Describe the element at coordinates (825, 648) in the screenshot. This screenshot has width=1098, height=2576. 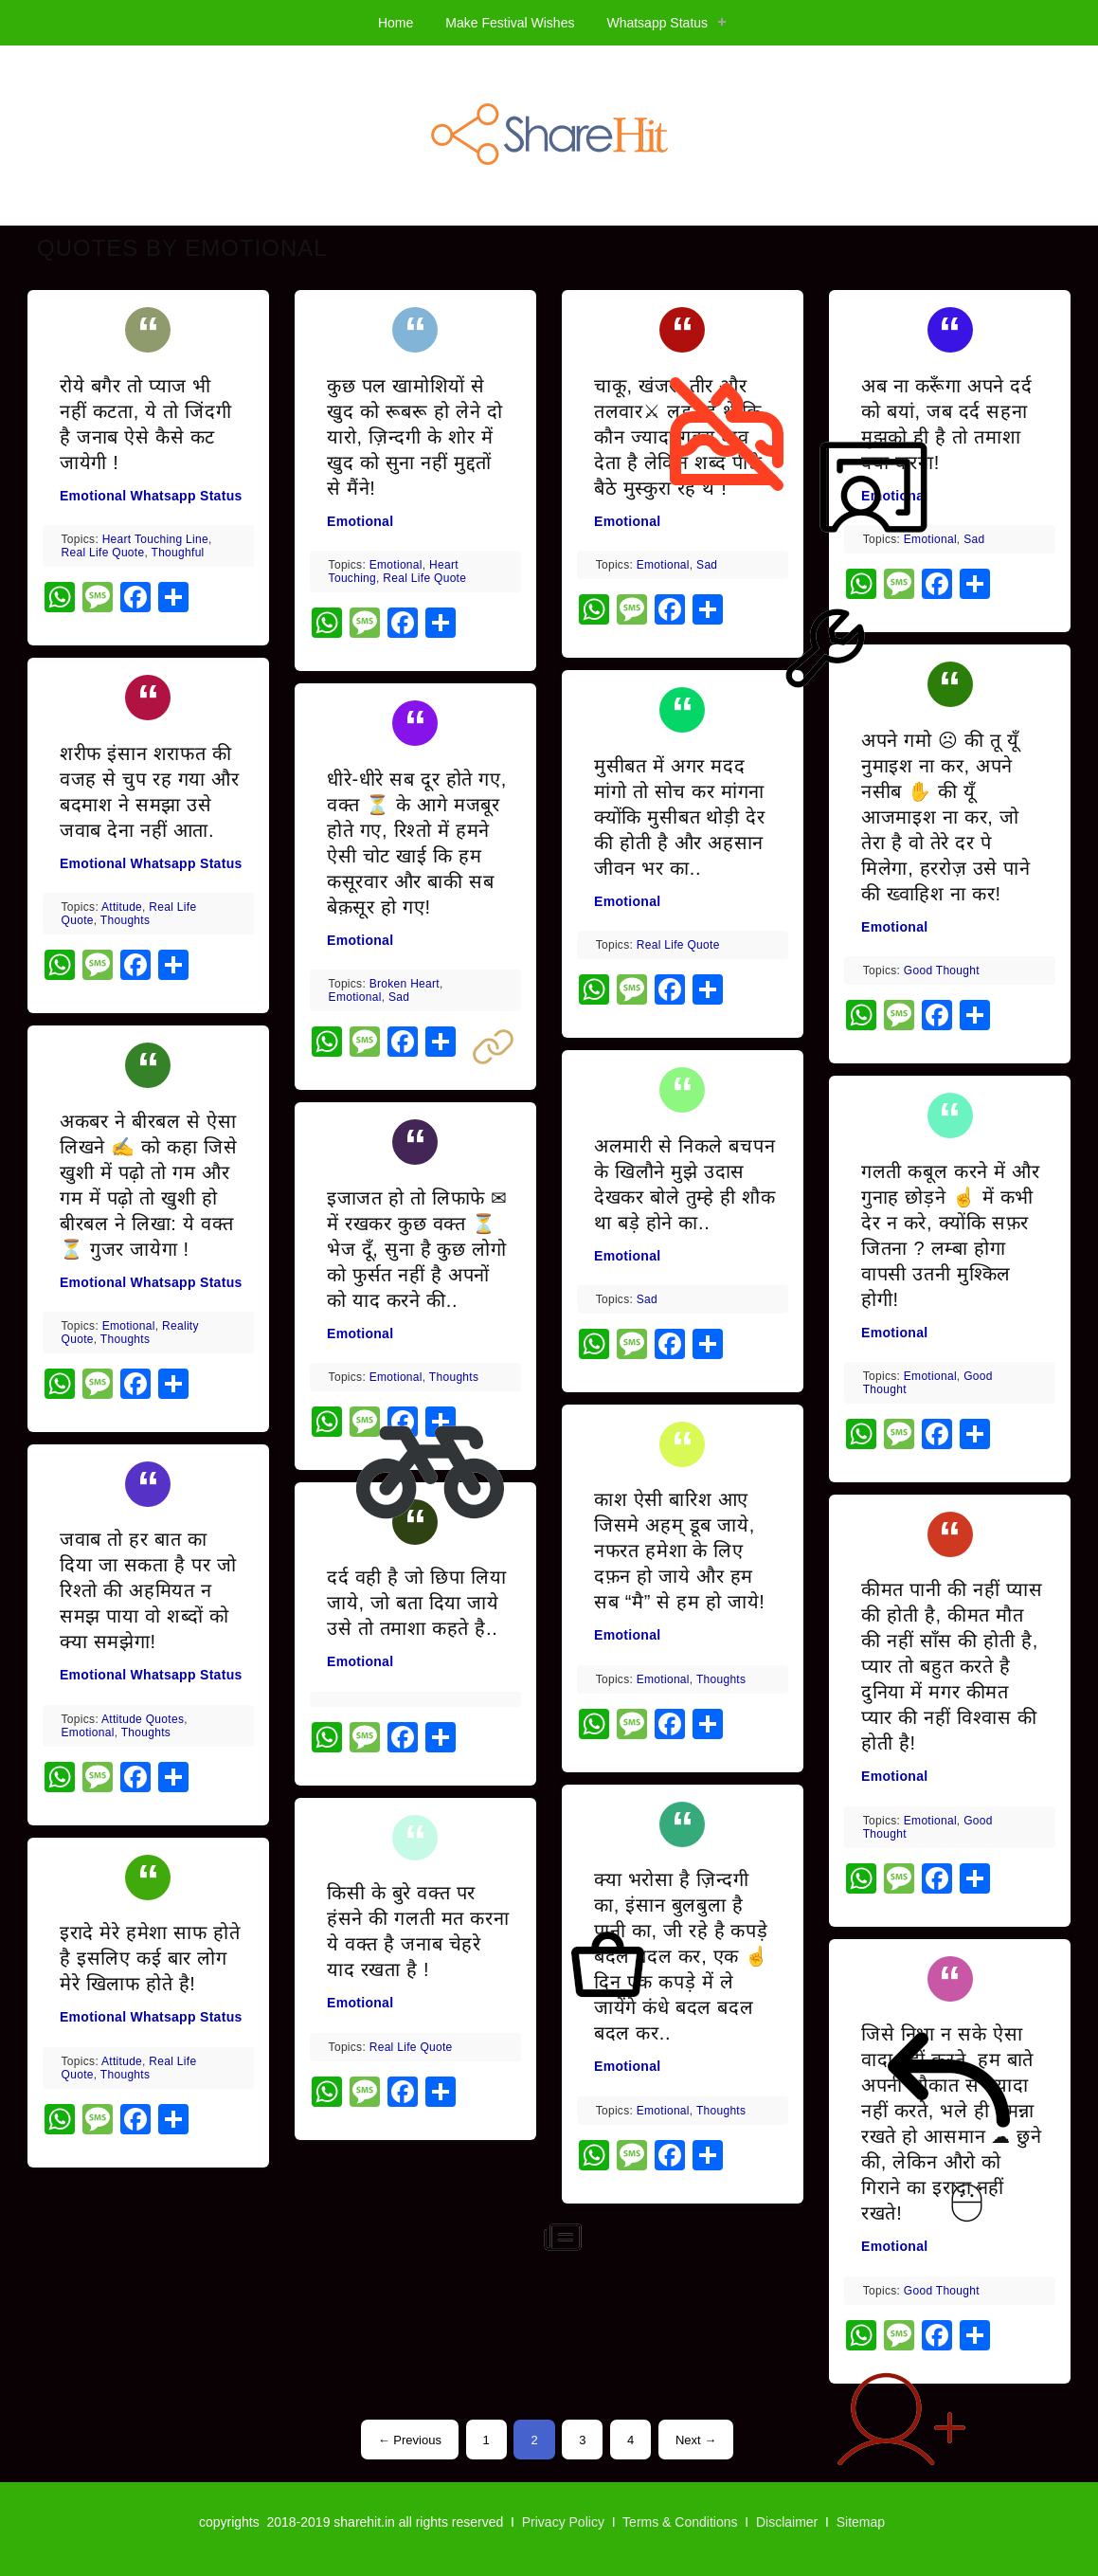
I see `access settings or configuration options` at that location.